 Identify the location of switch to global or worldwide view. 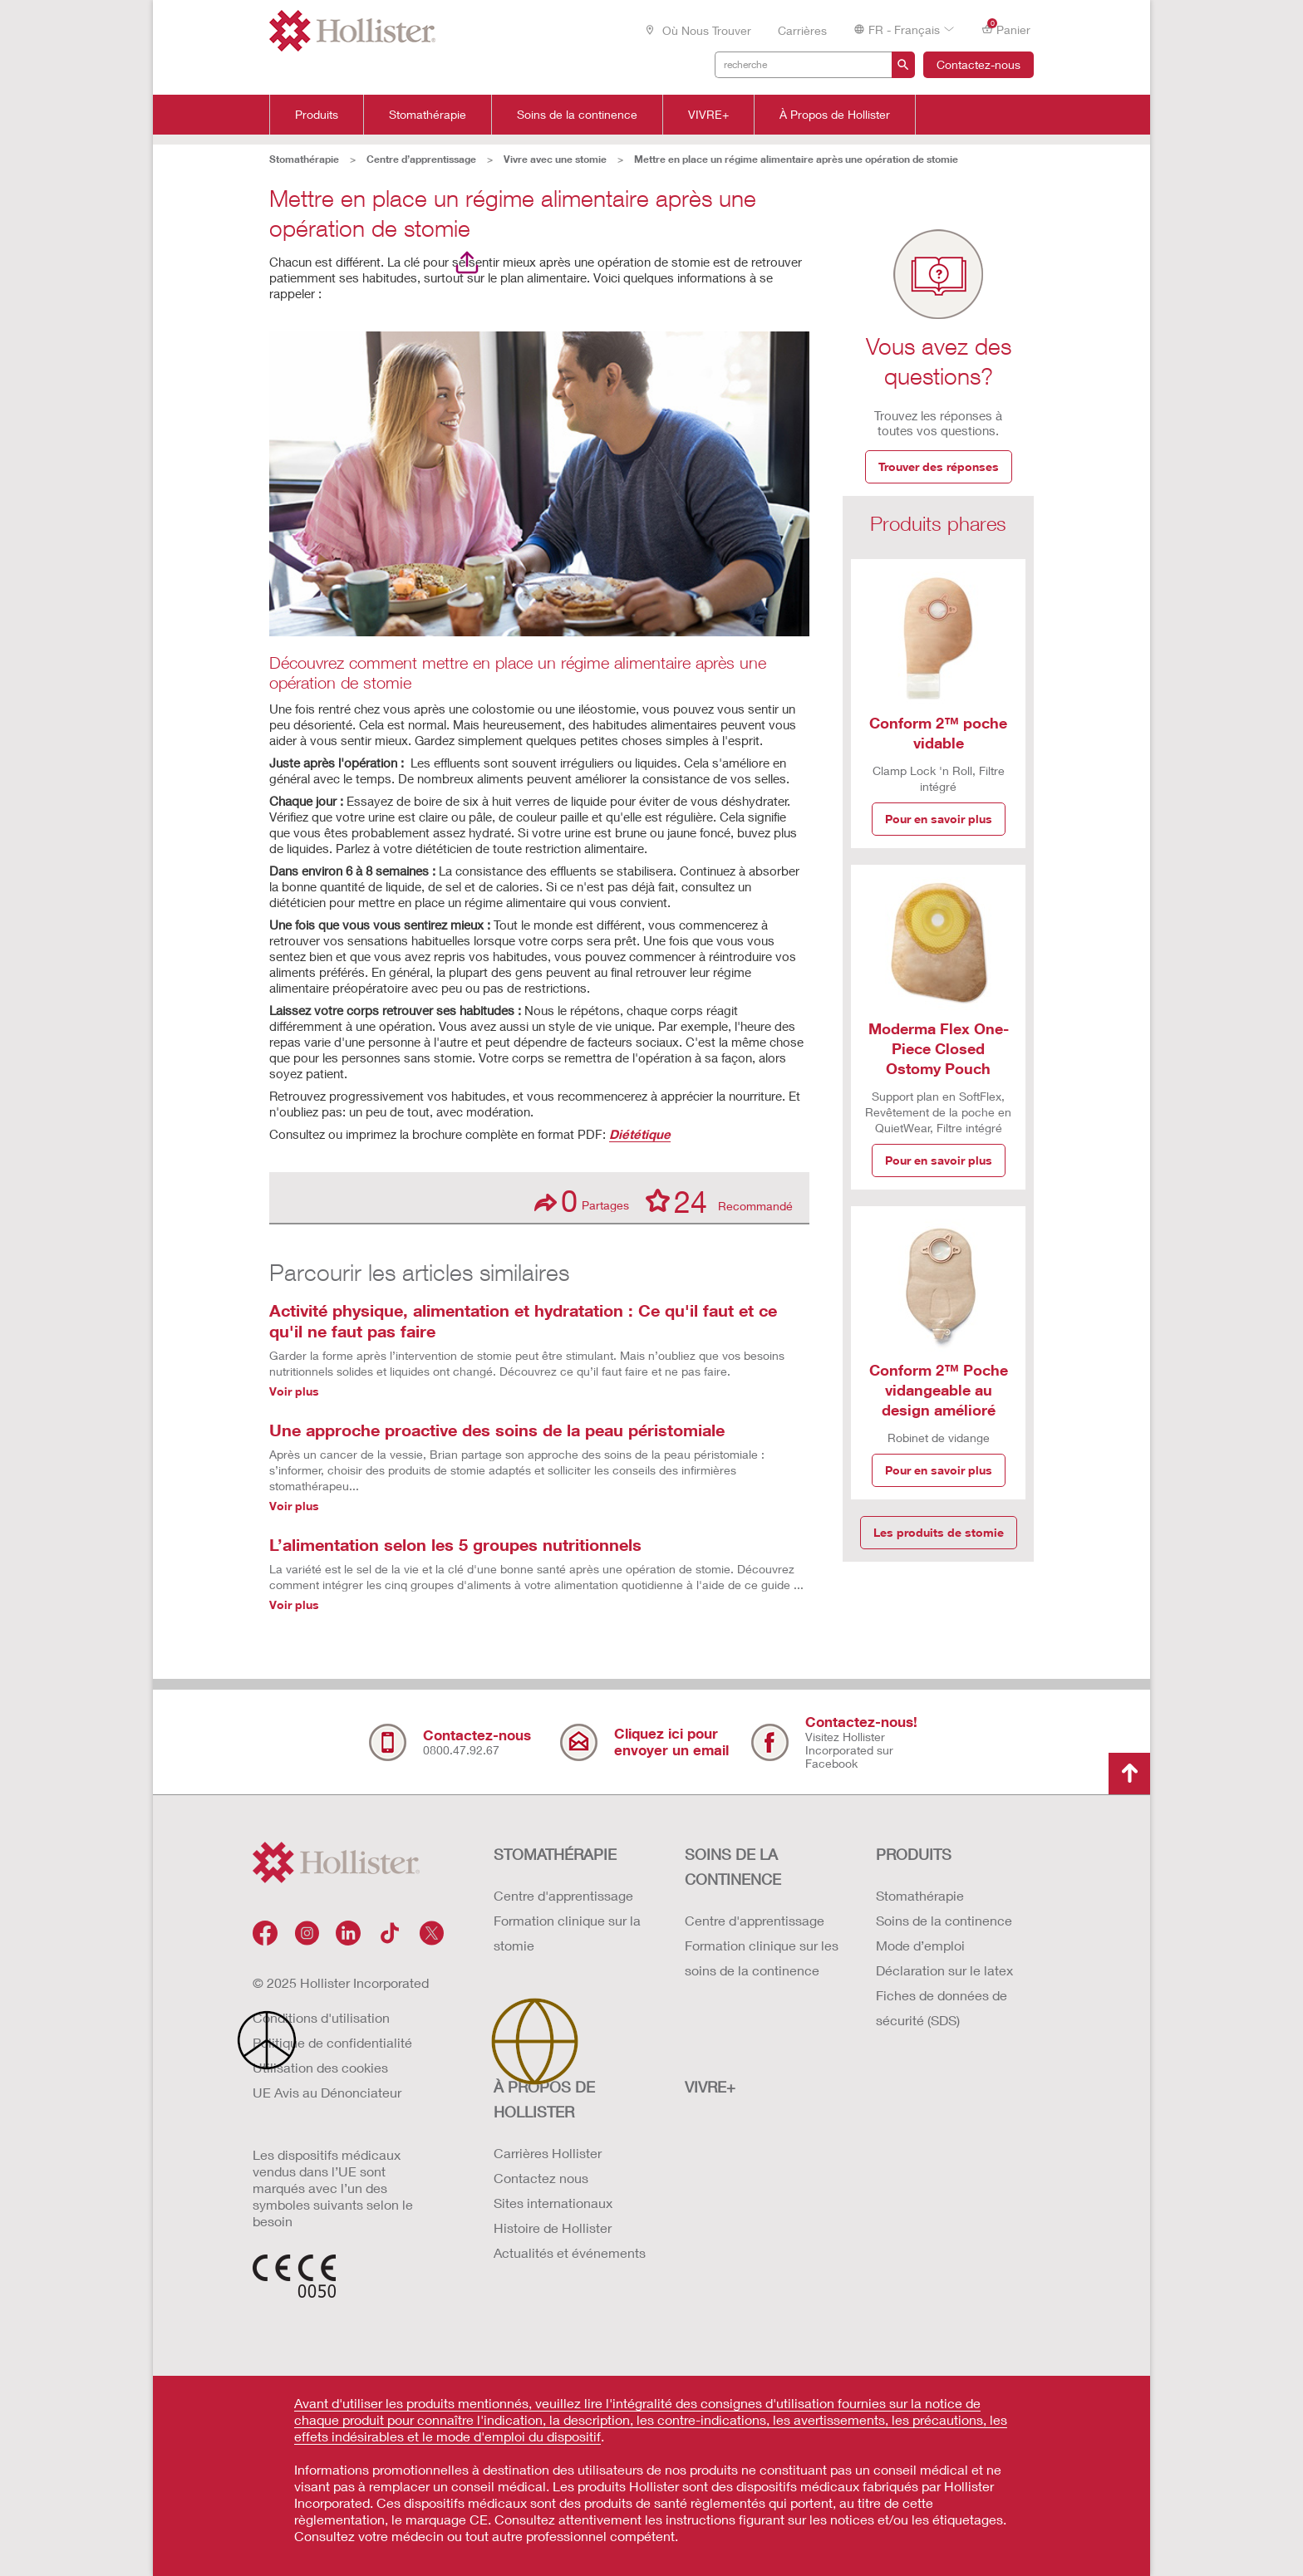
(534, 2041).